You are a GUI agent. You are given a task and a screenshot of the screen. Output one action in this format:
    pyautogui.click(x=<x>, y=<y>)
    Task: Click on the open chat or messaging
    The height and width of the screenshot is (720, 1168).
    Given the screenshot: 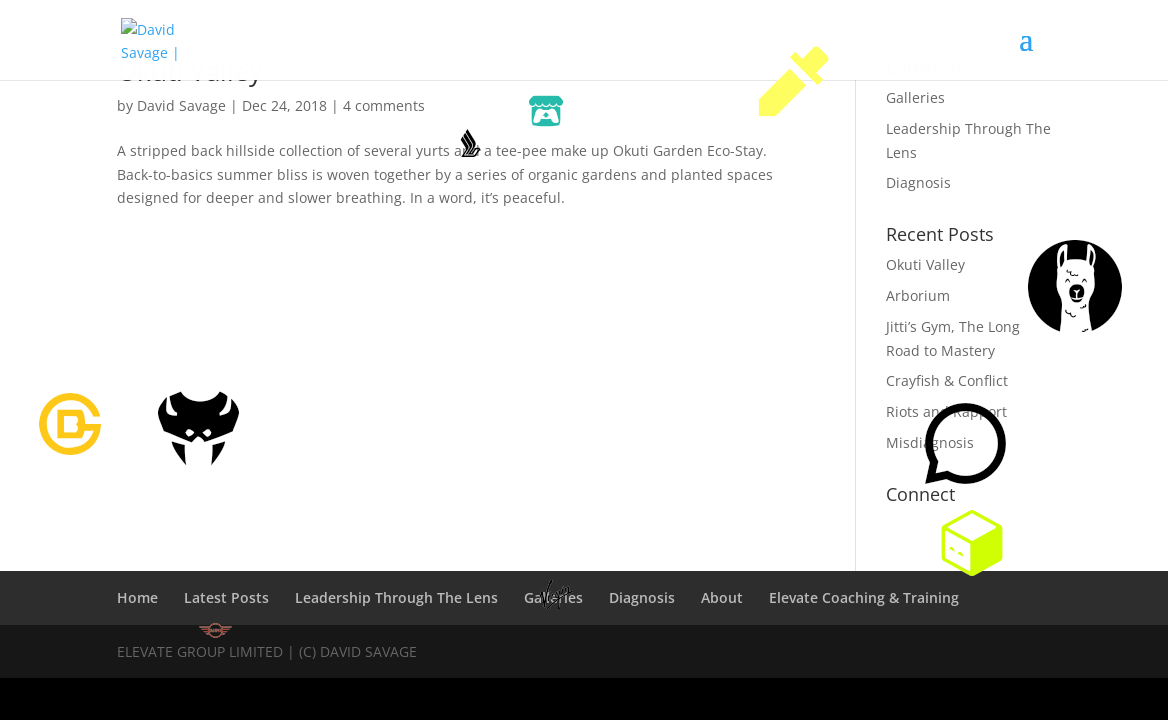 What is the action you would take?
    pyautogui.click(x=965, y=443)
    